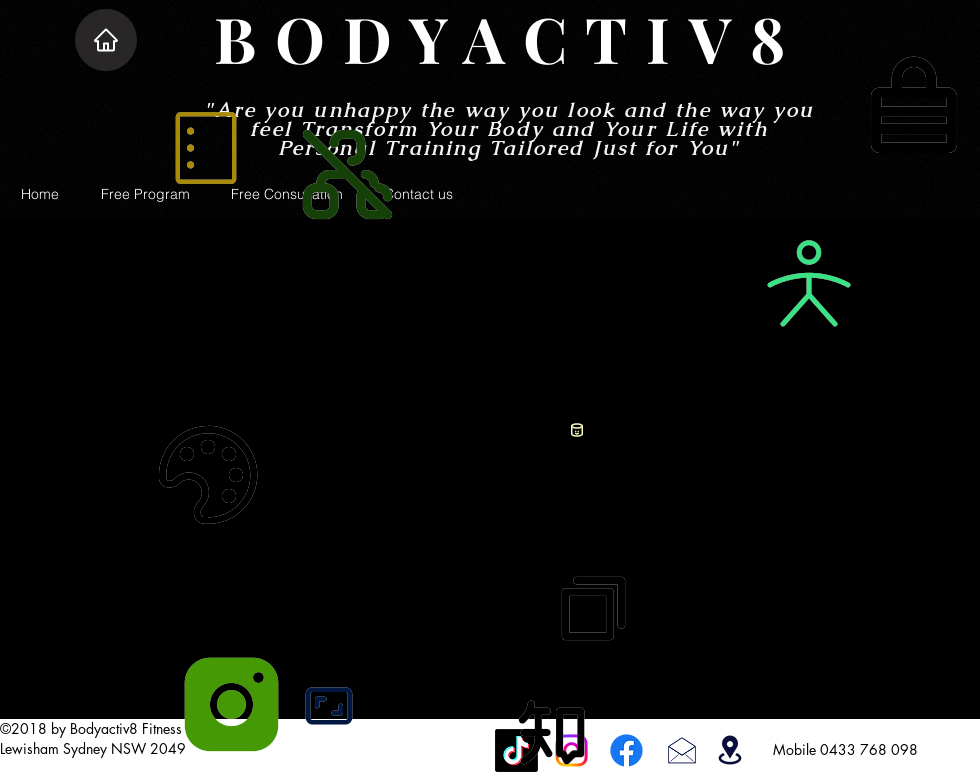  What do you see at coordinates (329, 706) in the screenshot?
I see `adjust aspect ratio settings` at bounding box center [329, 706].